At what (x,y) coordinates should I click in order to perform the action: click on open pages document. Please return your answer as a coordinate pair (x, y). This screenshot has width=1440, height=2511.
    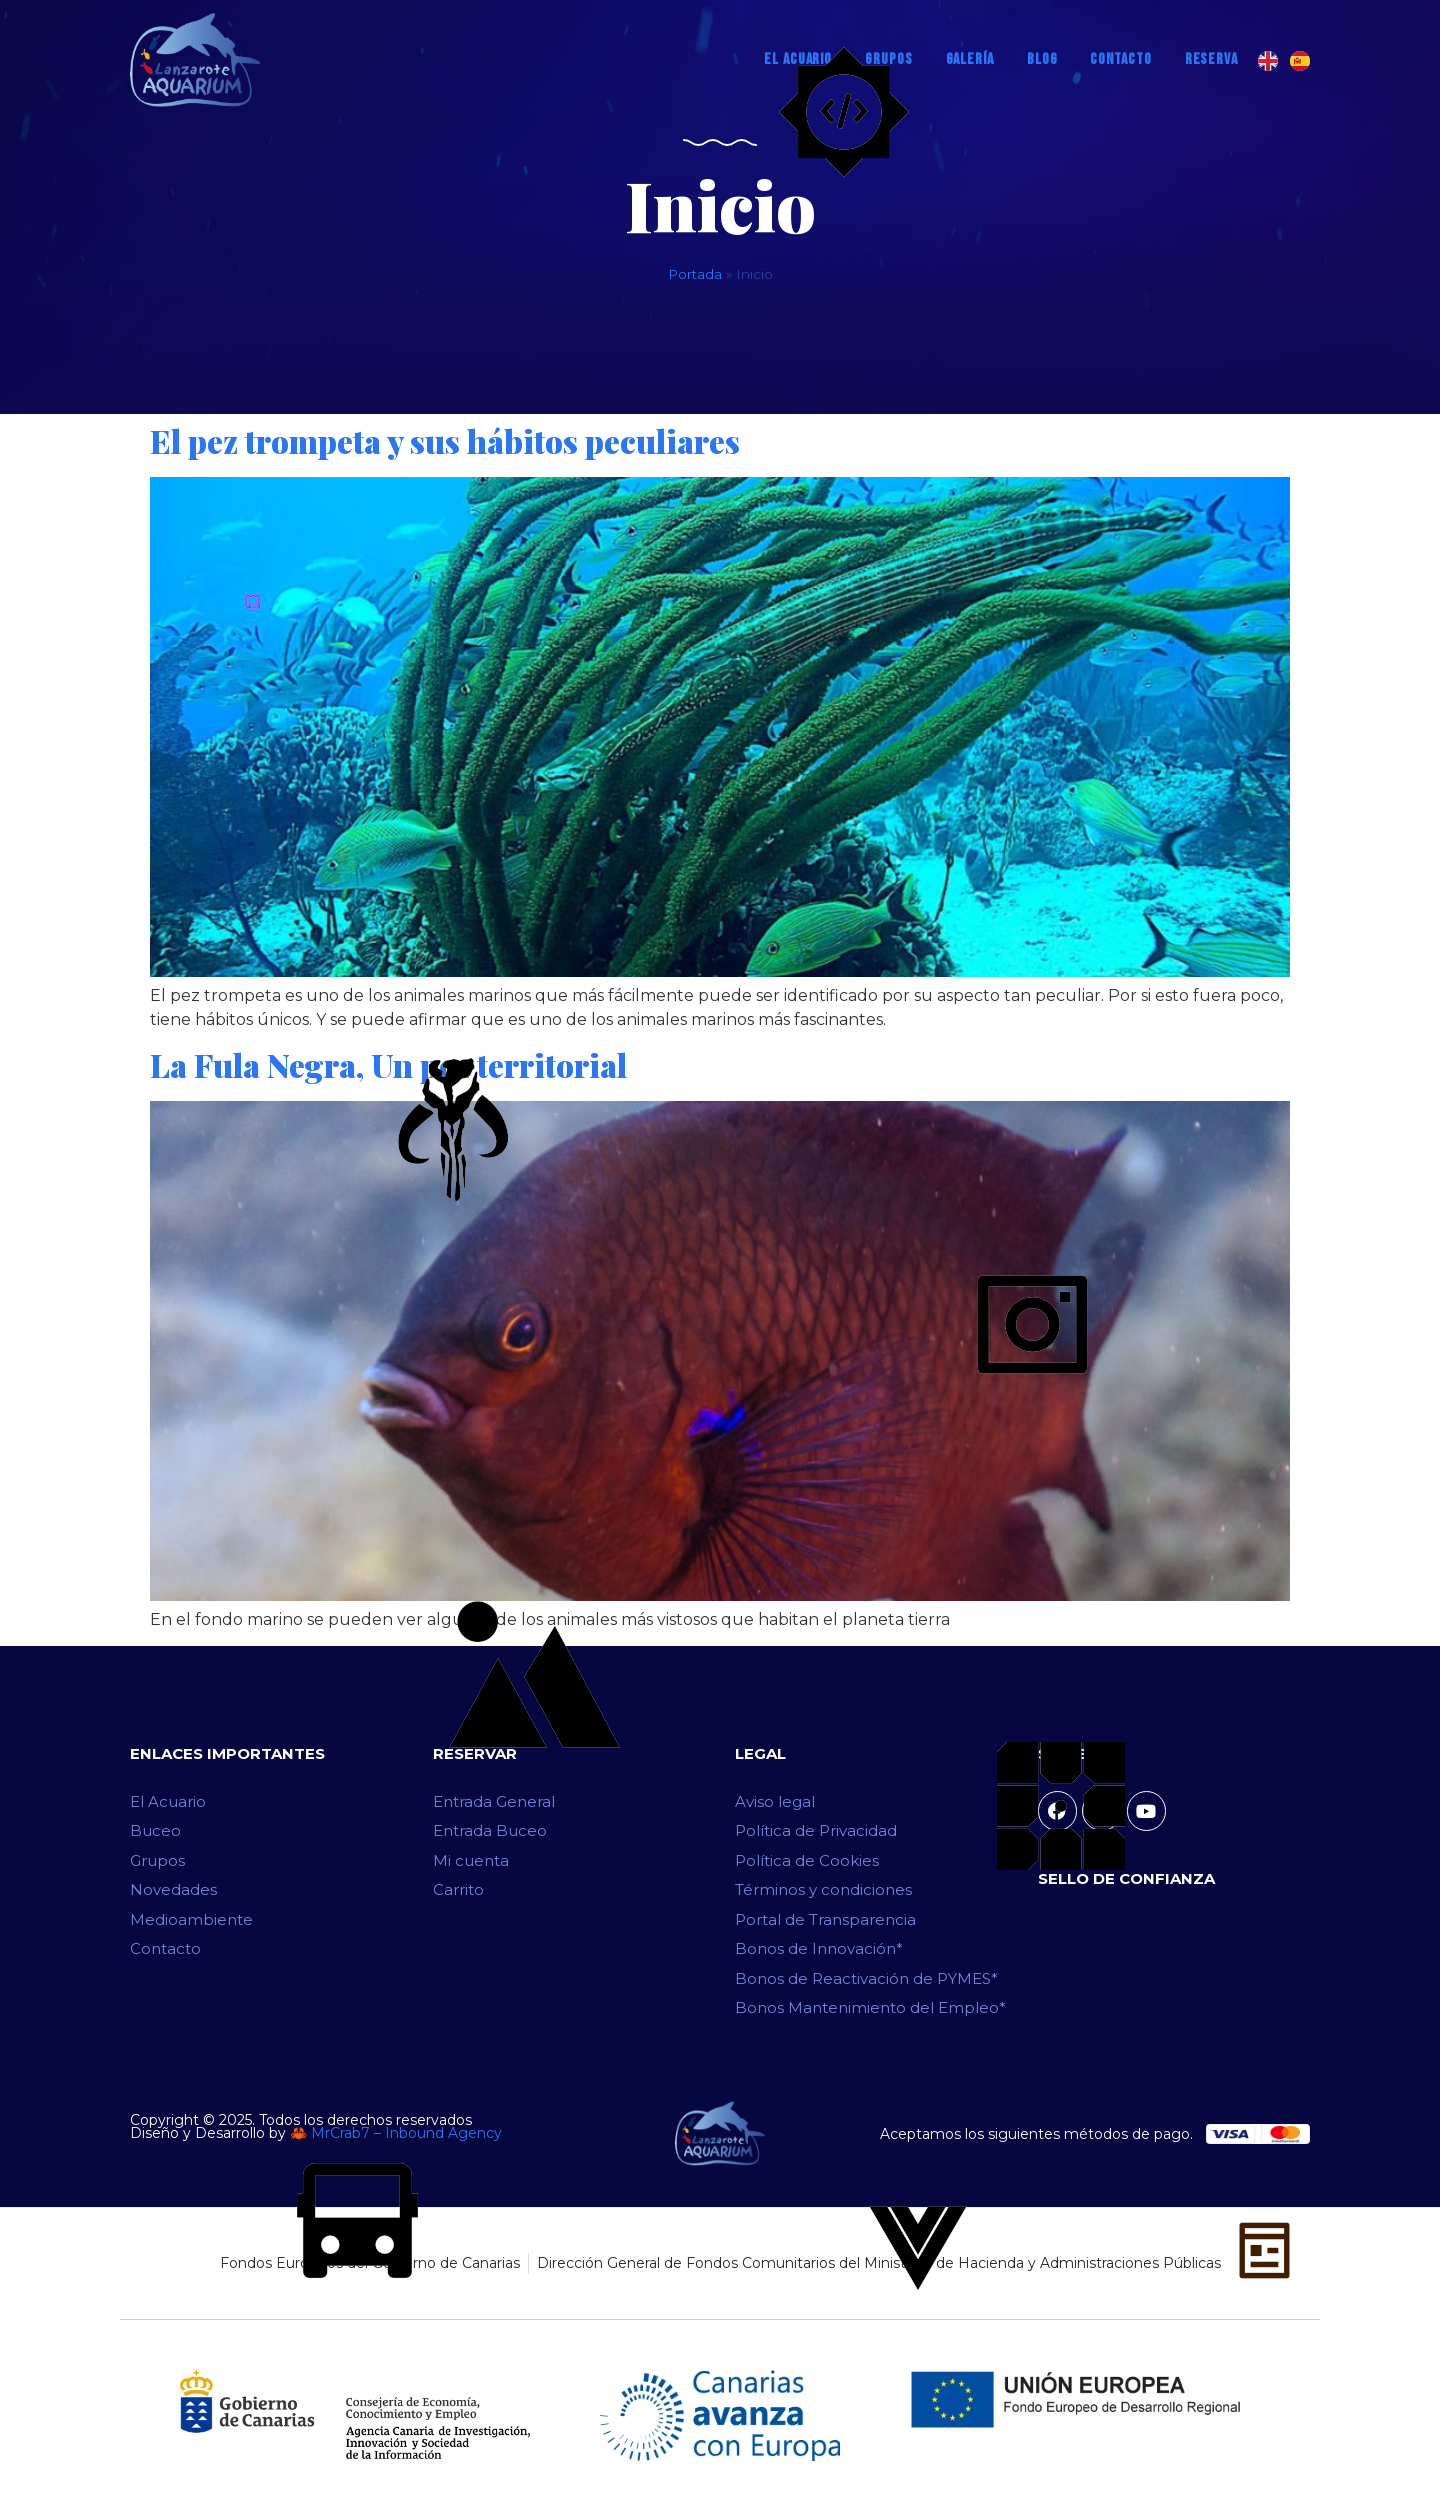
    Looking at the image, I should click on (1264, 2250).